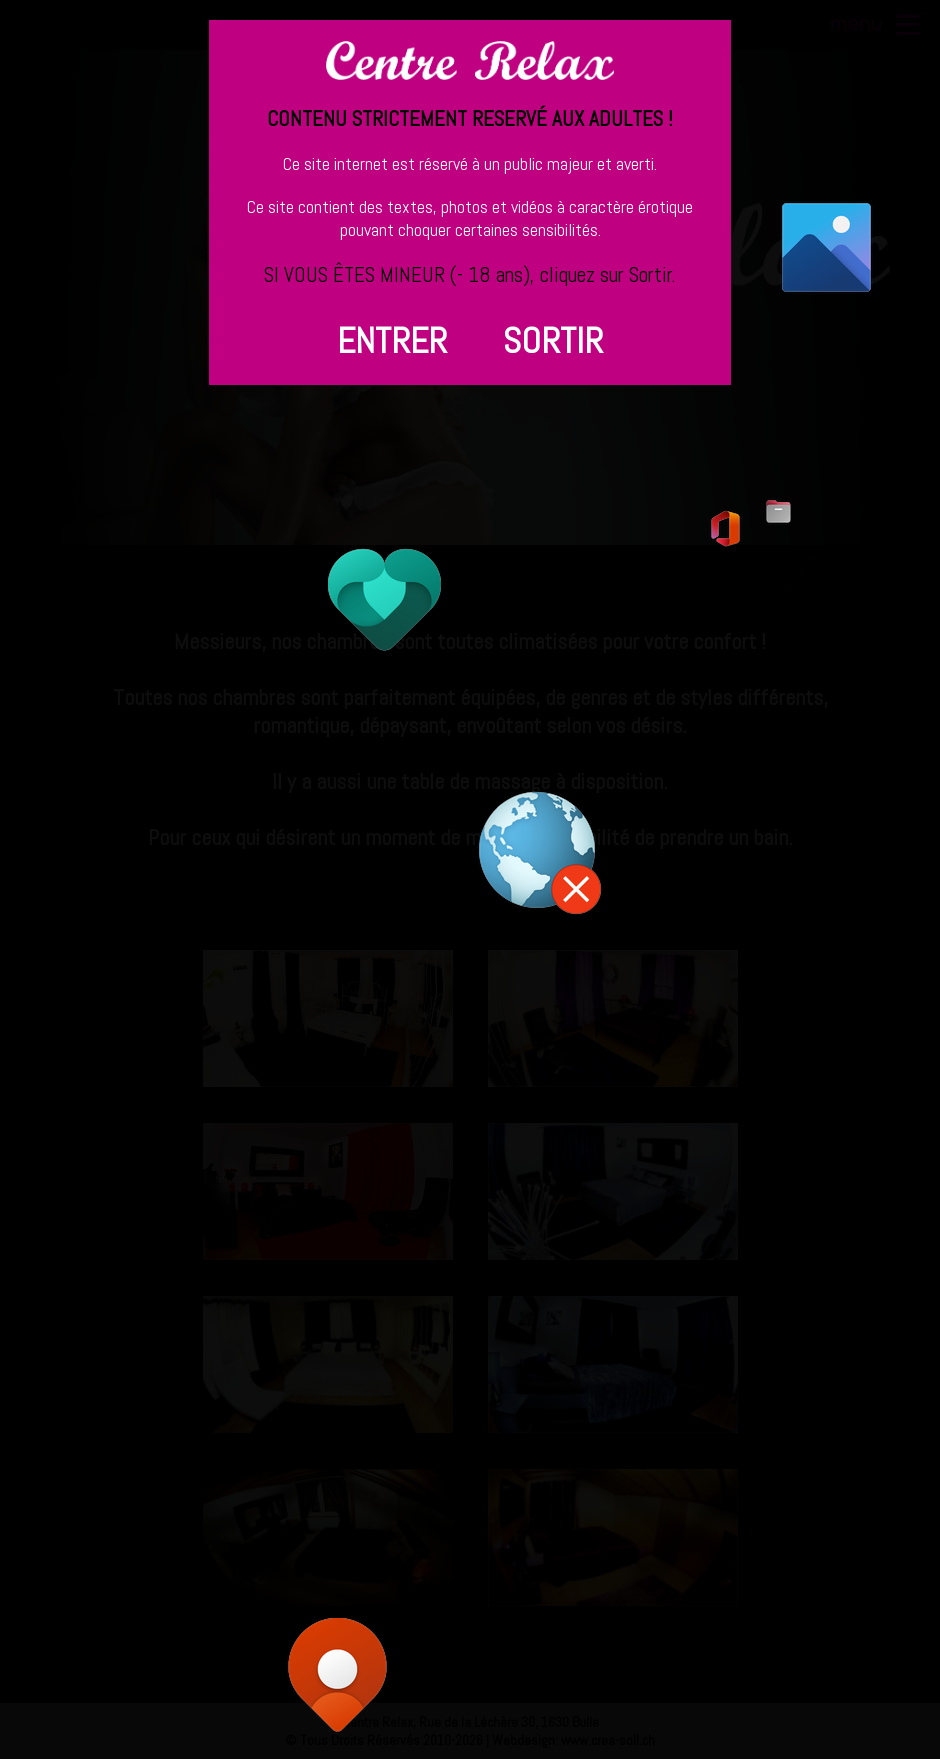 Image resolution: width=940 pixels, height=1759 pixels. Describe the element at coordinates (826, 247) in the screenshot. I see `open the windows photos app` at that location.